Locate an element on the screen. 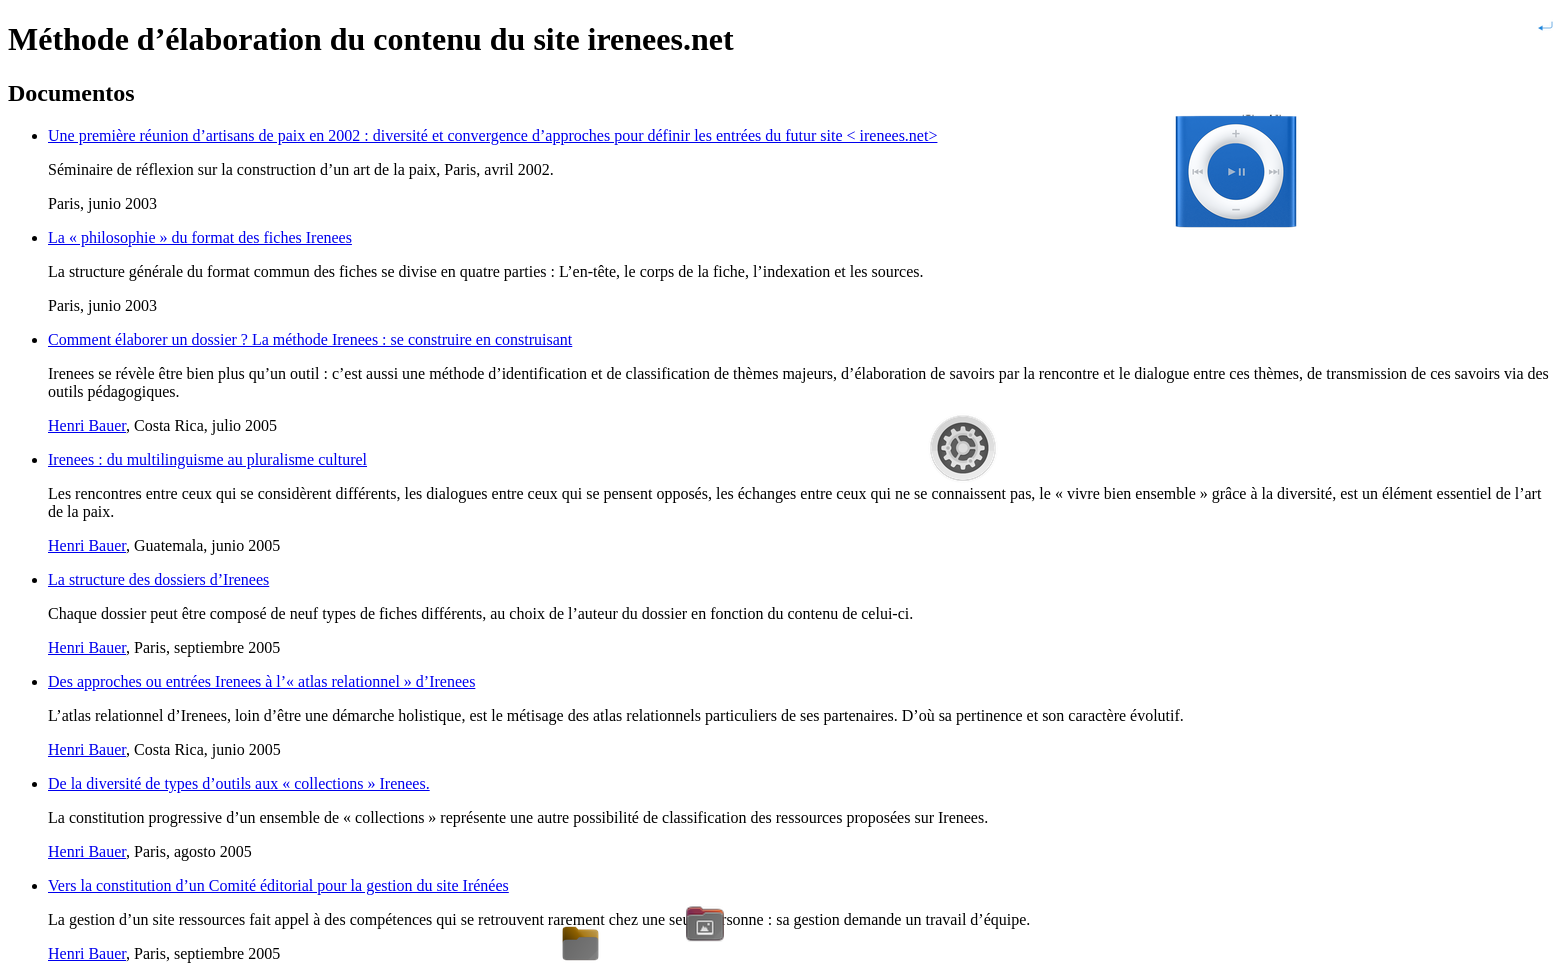 The height and width of the screenshot is (979, 1568). open pictures folder is located at coordinates (705, 923).